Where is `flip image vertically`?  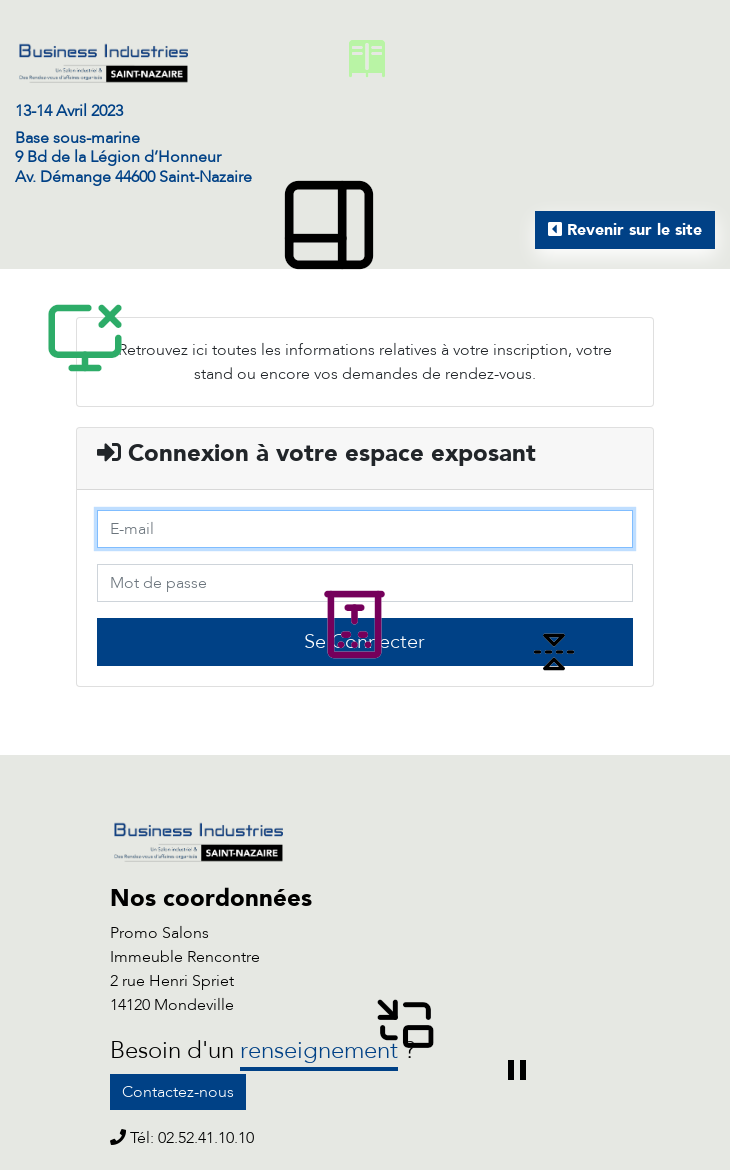
flip image vertically is located at coordinates (554, 652).